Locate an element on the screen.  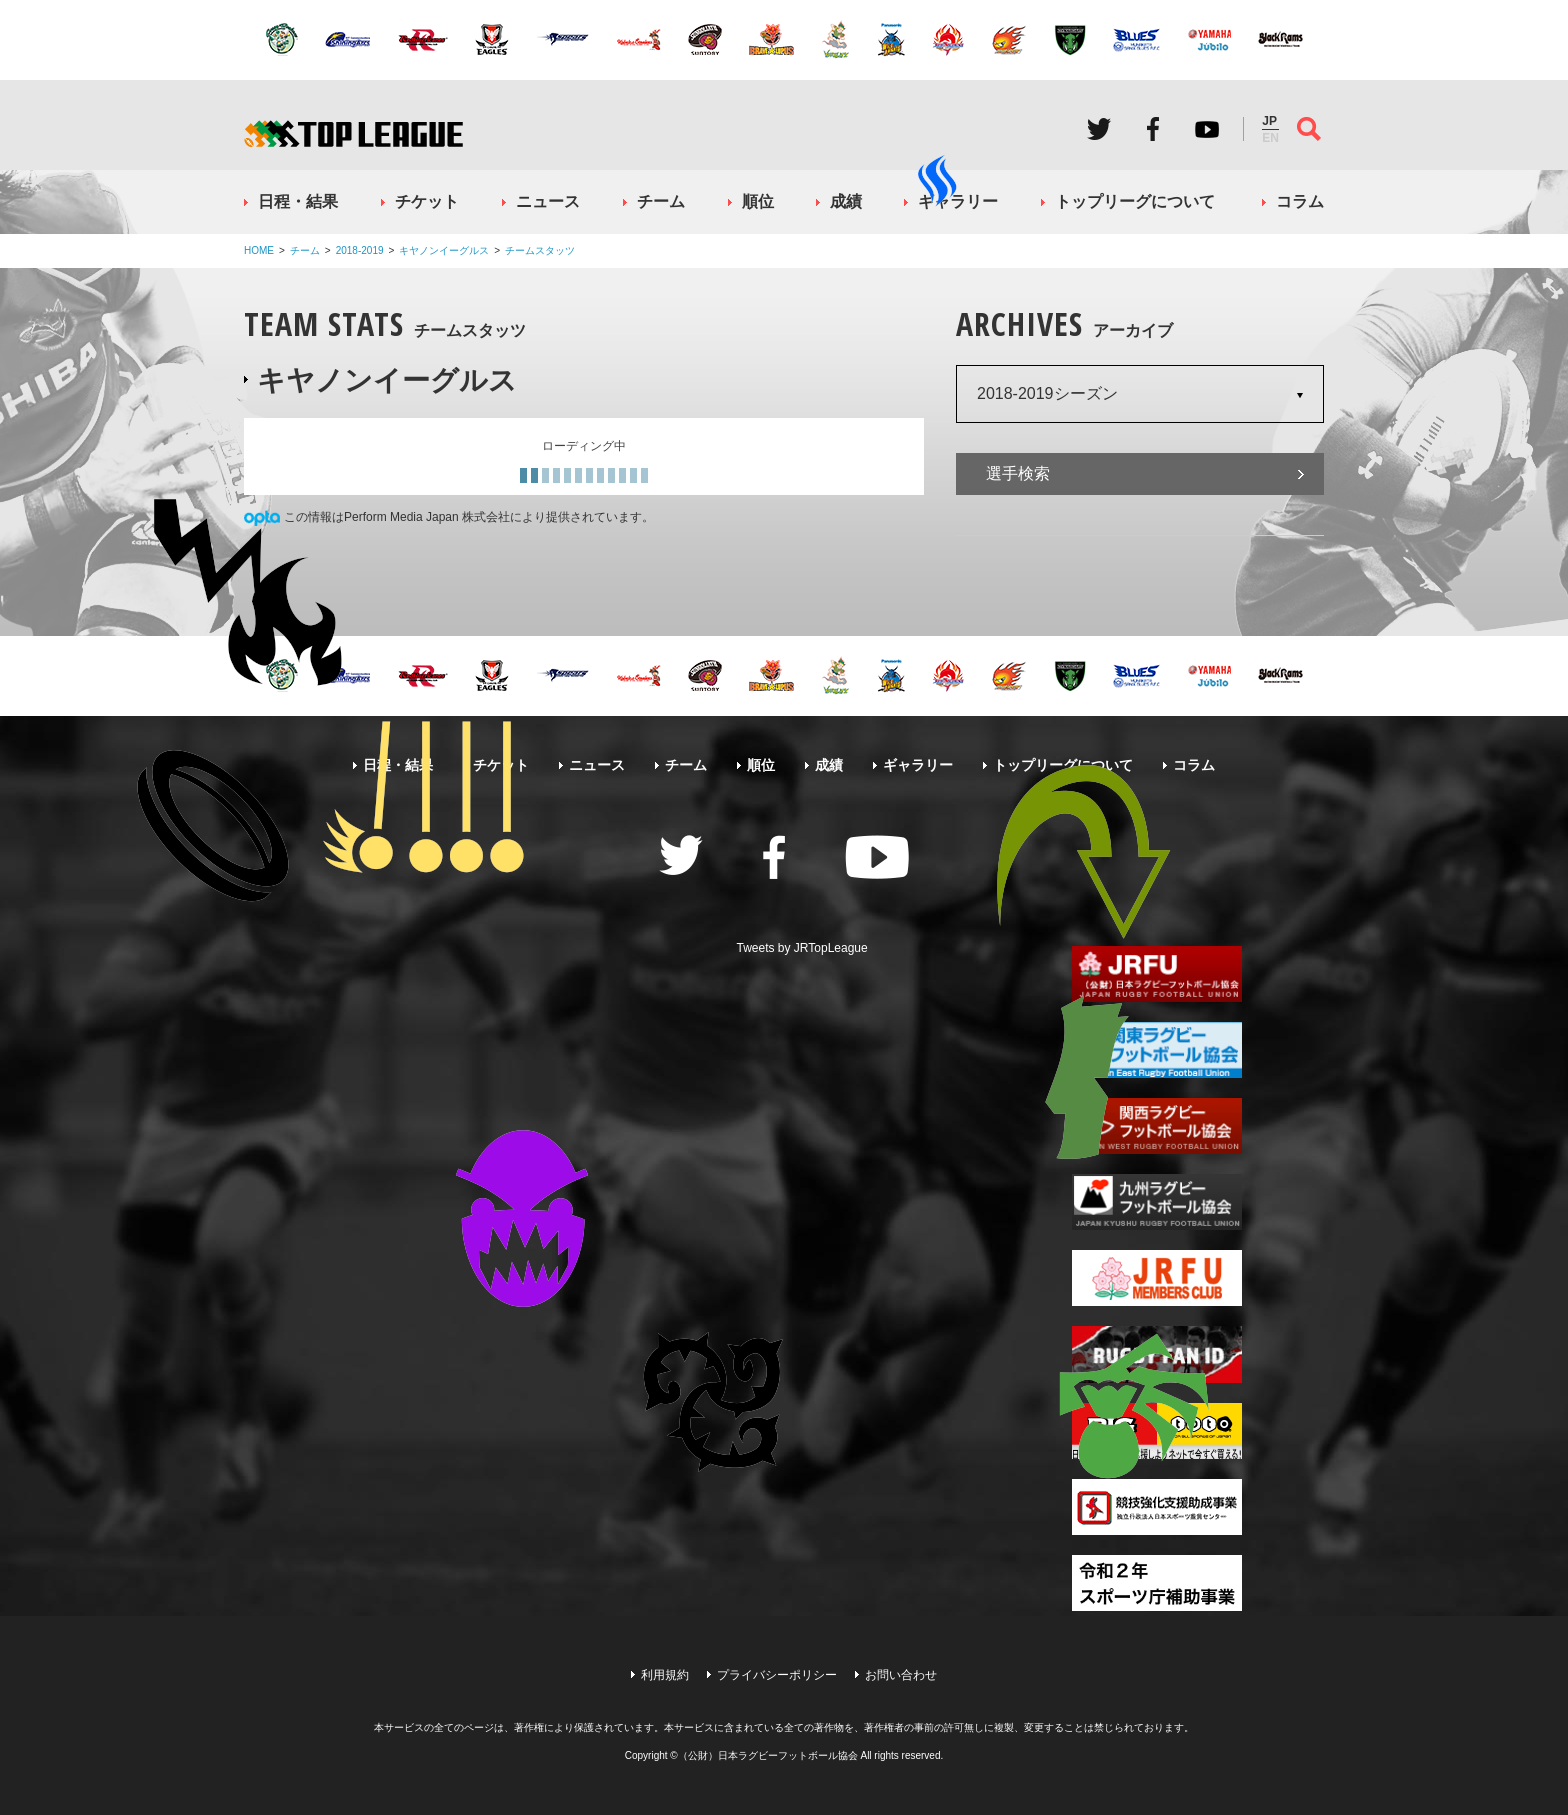
represents a curse or debuff status effect is located at coordinates (714, 1403).